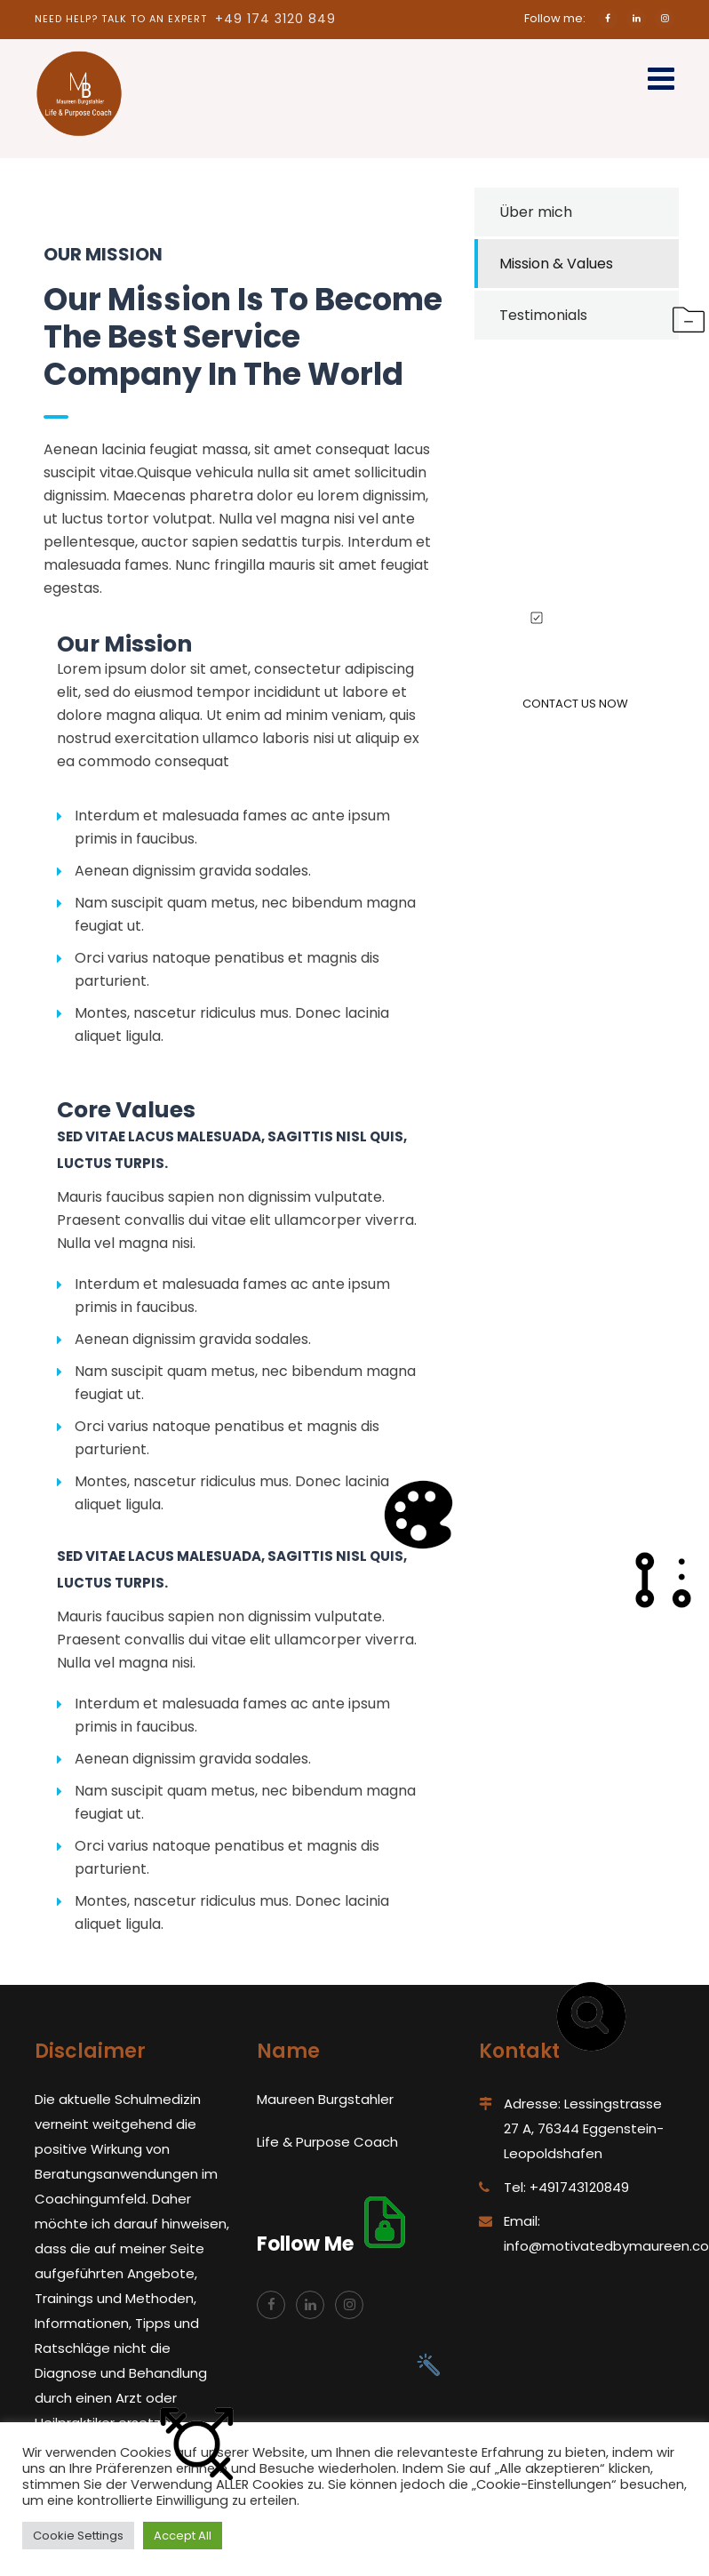 The width and height of the screenshot is (709, 2576). What do you see at coordinates (385, 2222) in the screenshot?
I see `view a protected or encrypted document` at bounding box center [385, 2222].